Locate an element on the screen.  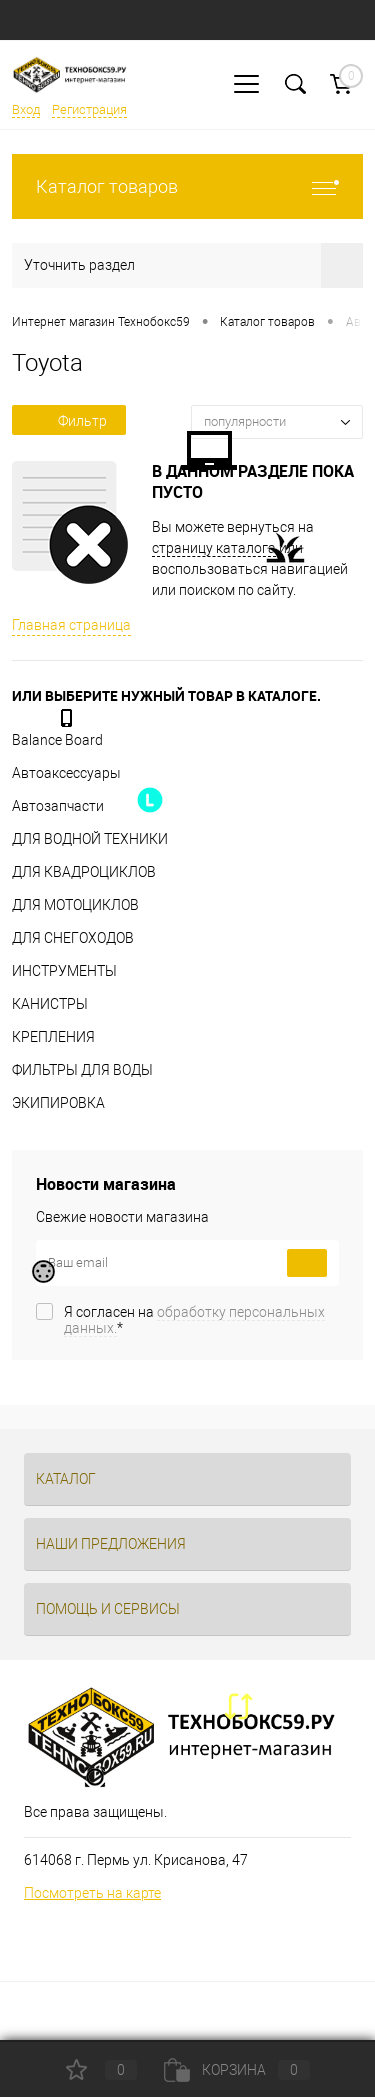
flip or mirror content horizontally is located at coordinates (238, 1706).